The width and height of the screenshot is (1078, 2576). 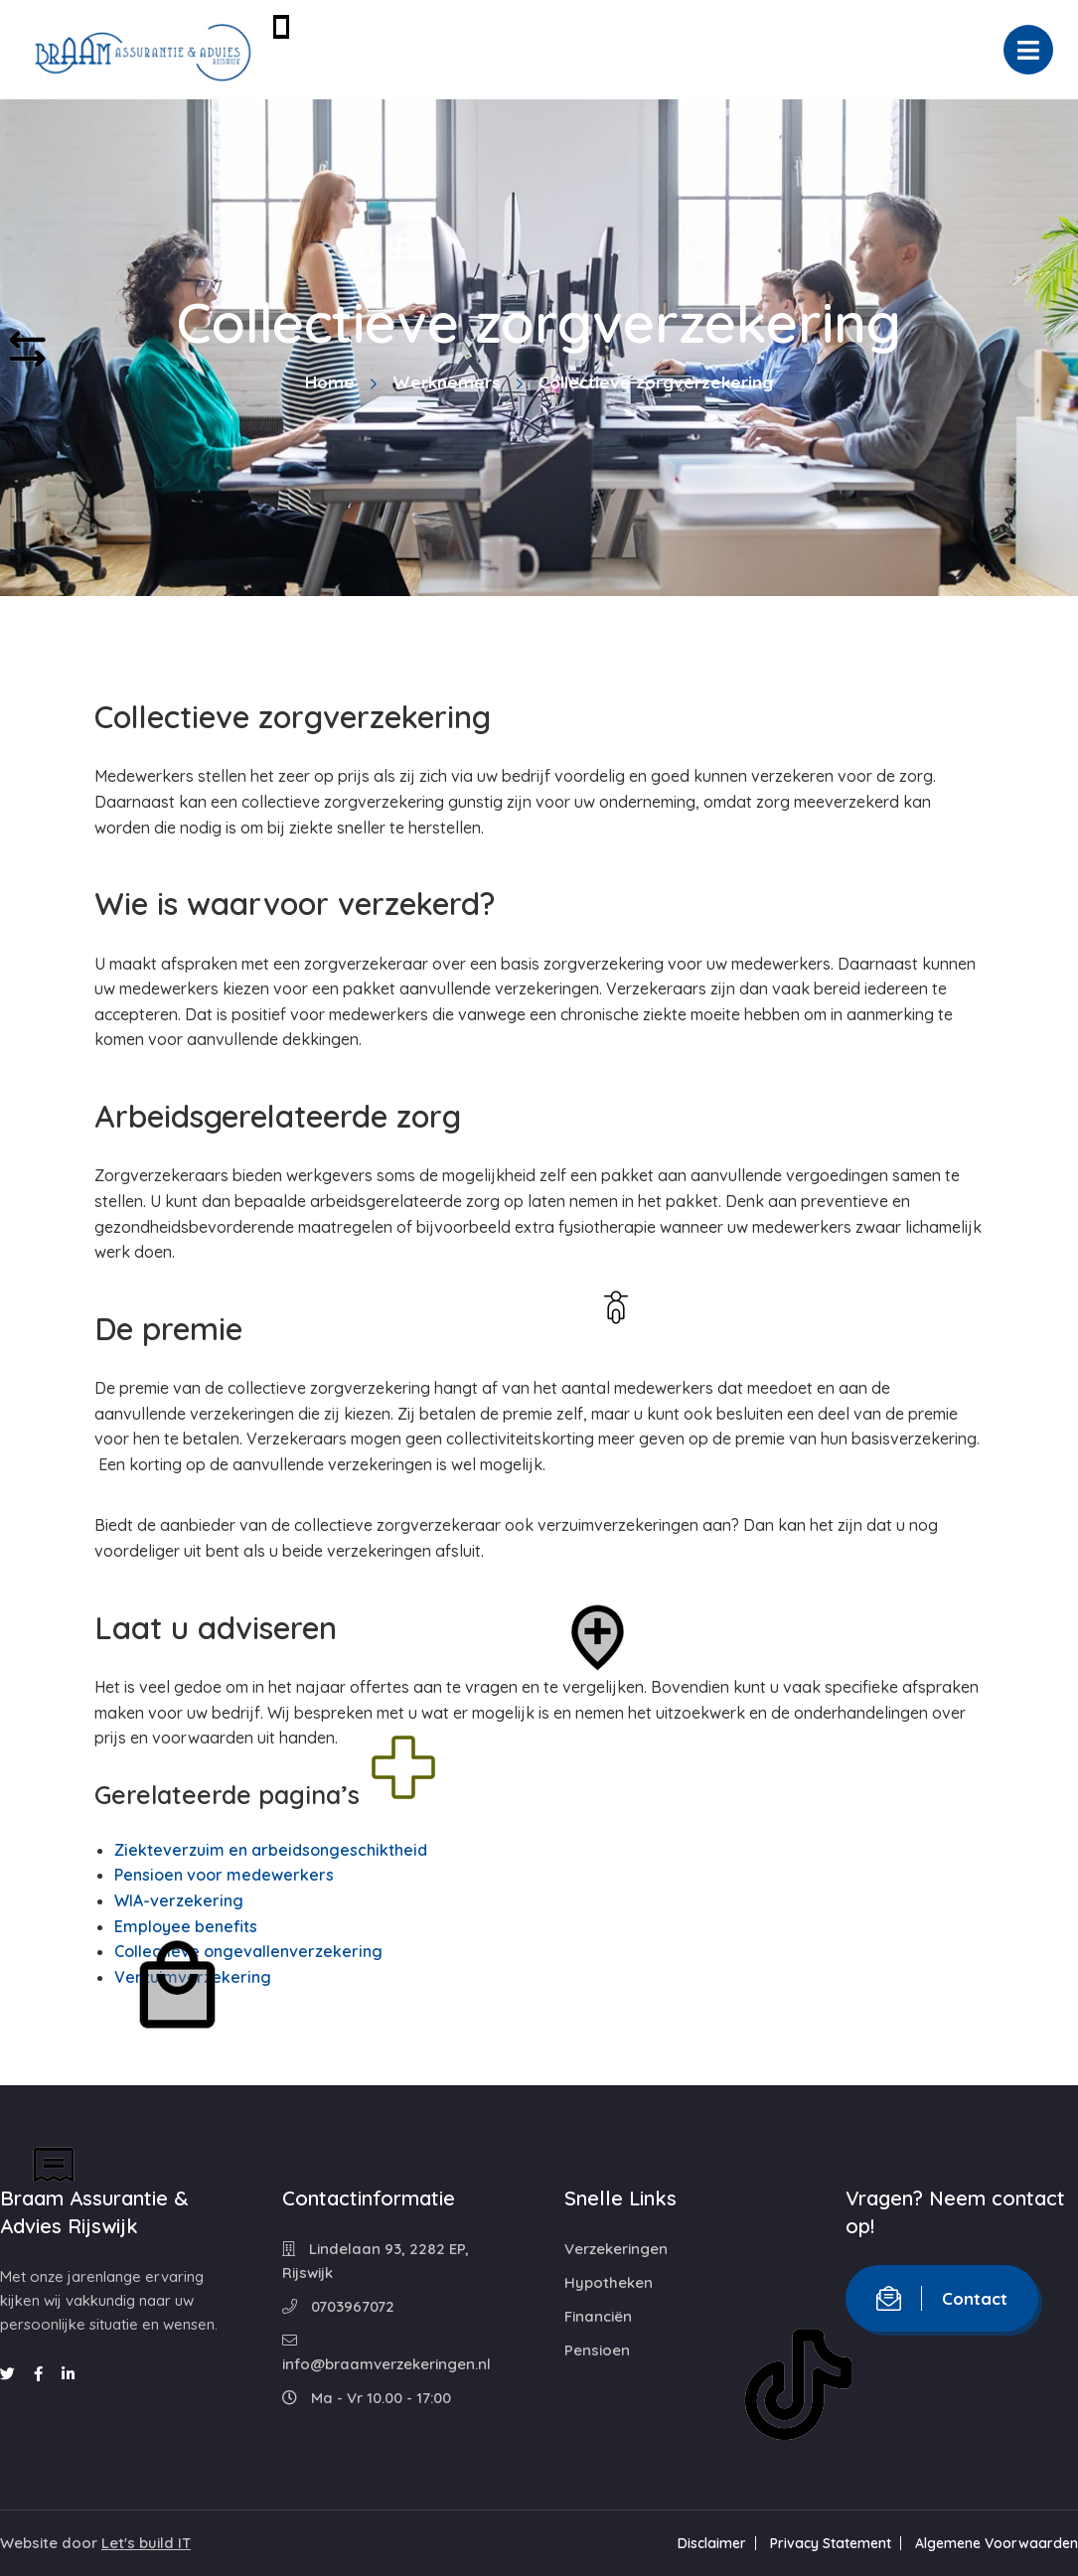 What do you see at coordinates (27, 349) in the screenshot?
I see `swap or exchange items` at bounding box center [27, 349].